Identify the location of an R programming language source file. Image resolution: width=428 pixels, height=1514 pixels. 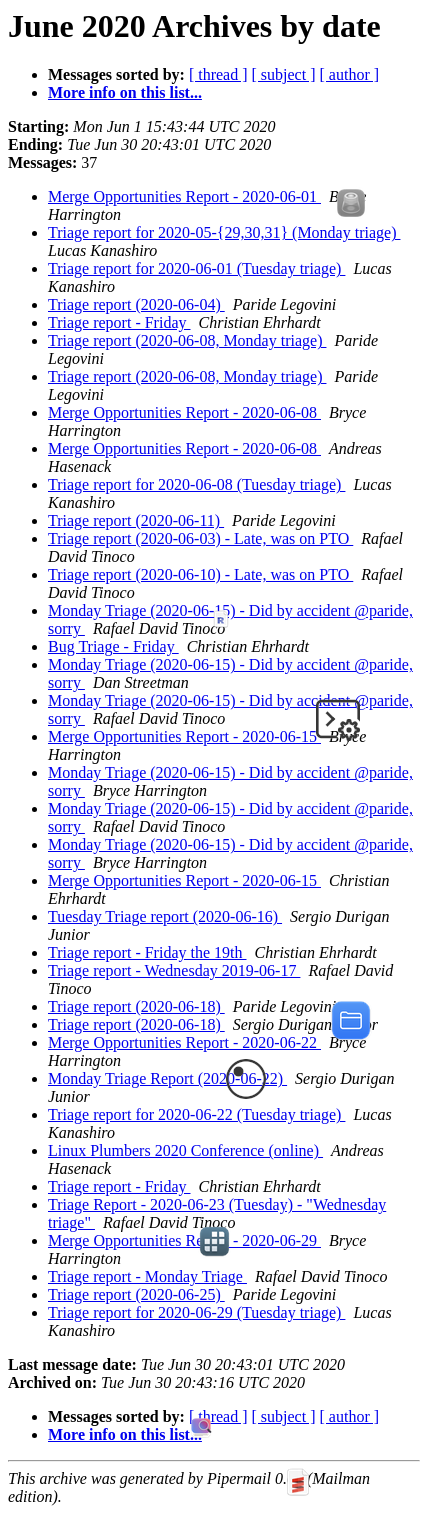
(221, 619).